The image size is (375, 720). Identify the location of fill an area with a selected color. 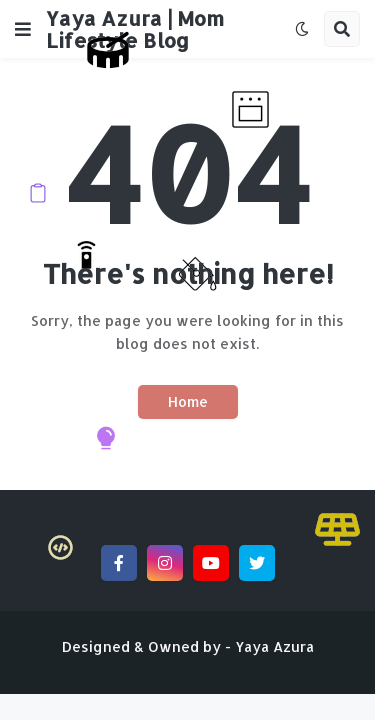
(197, 275).